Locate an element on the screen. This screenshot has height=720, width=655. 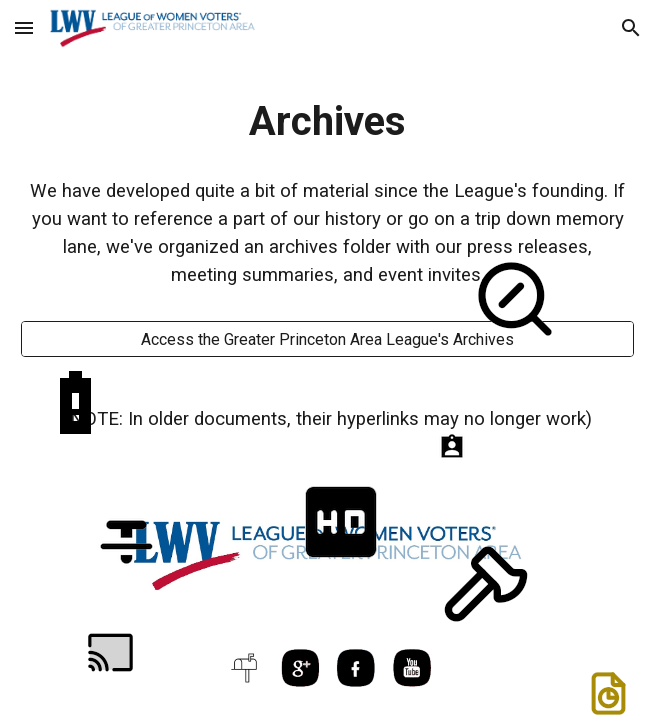
view user profile or account details is located at coordinates (452, 447).